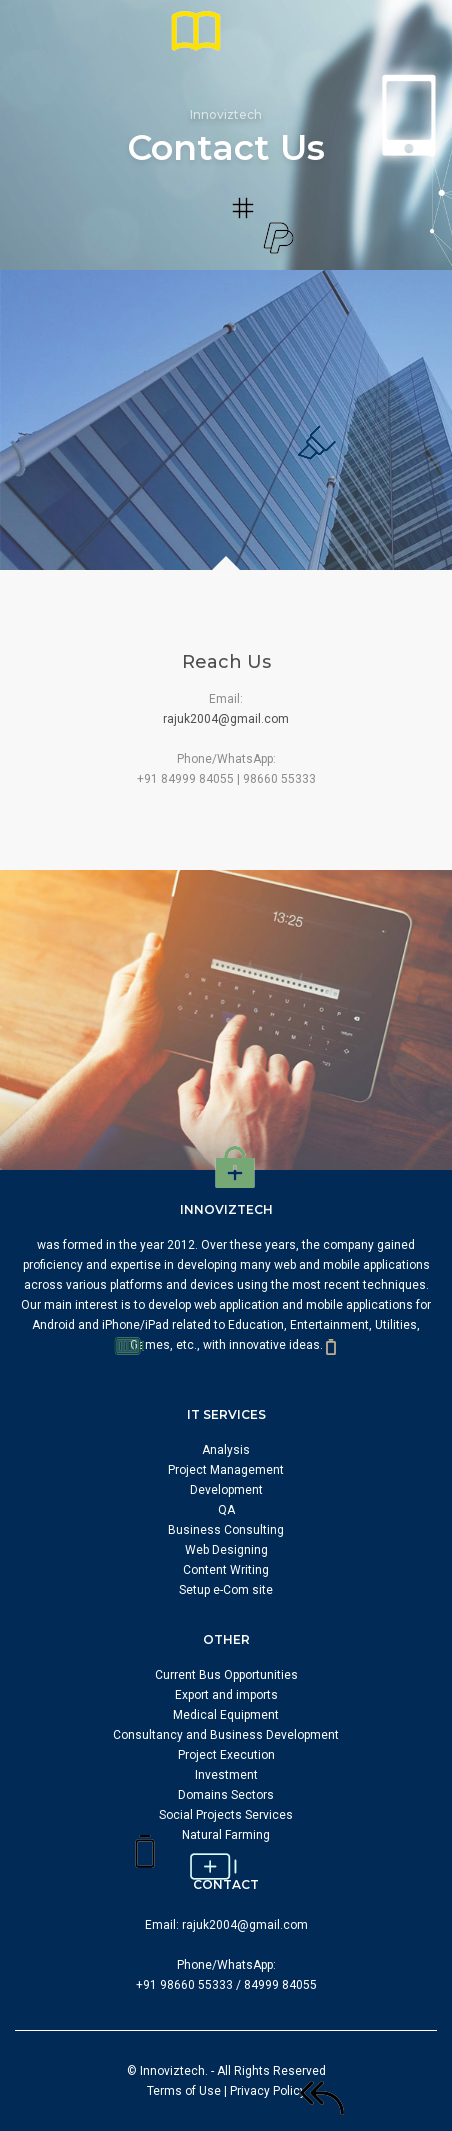  What do you see at coordinates (315, 444) in the screenshot?
I see `highlight or mark selected text` at bounding box center [315, 444].